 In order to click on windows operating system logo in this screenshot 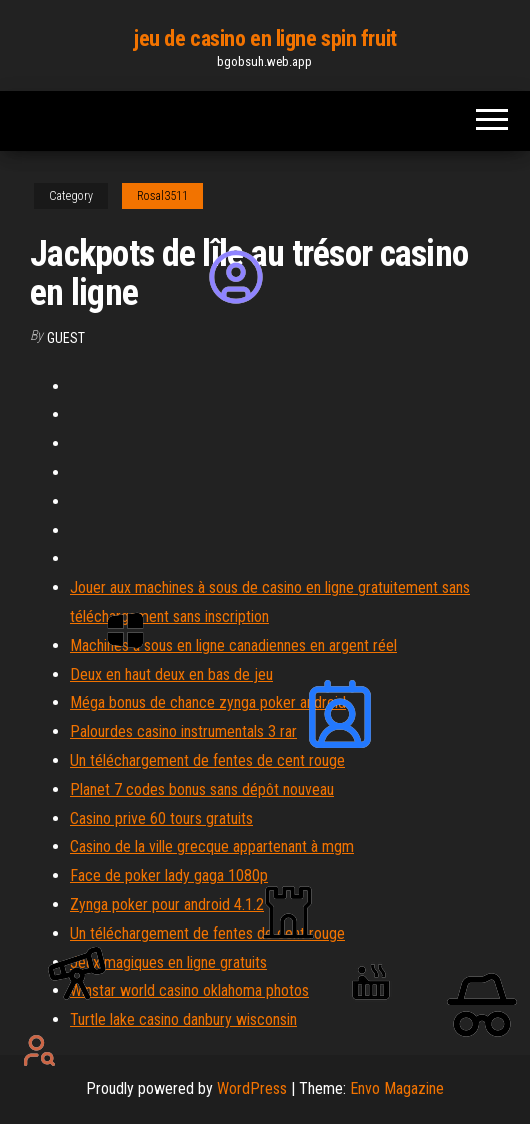, I will do `click(125, 630)`.